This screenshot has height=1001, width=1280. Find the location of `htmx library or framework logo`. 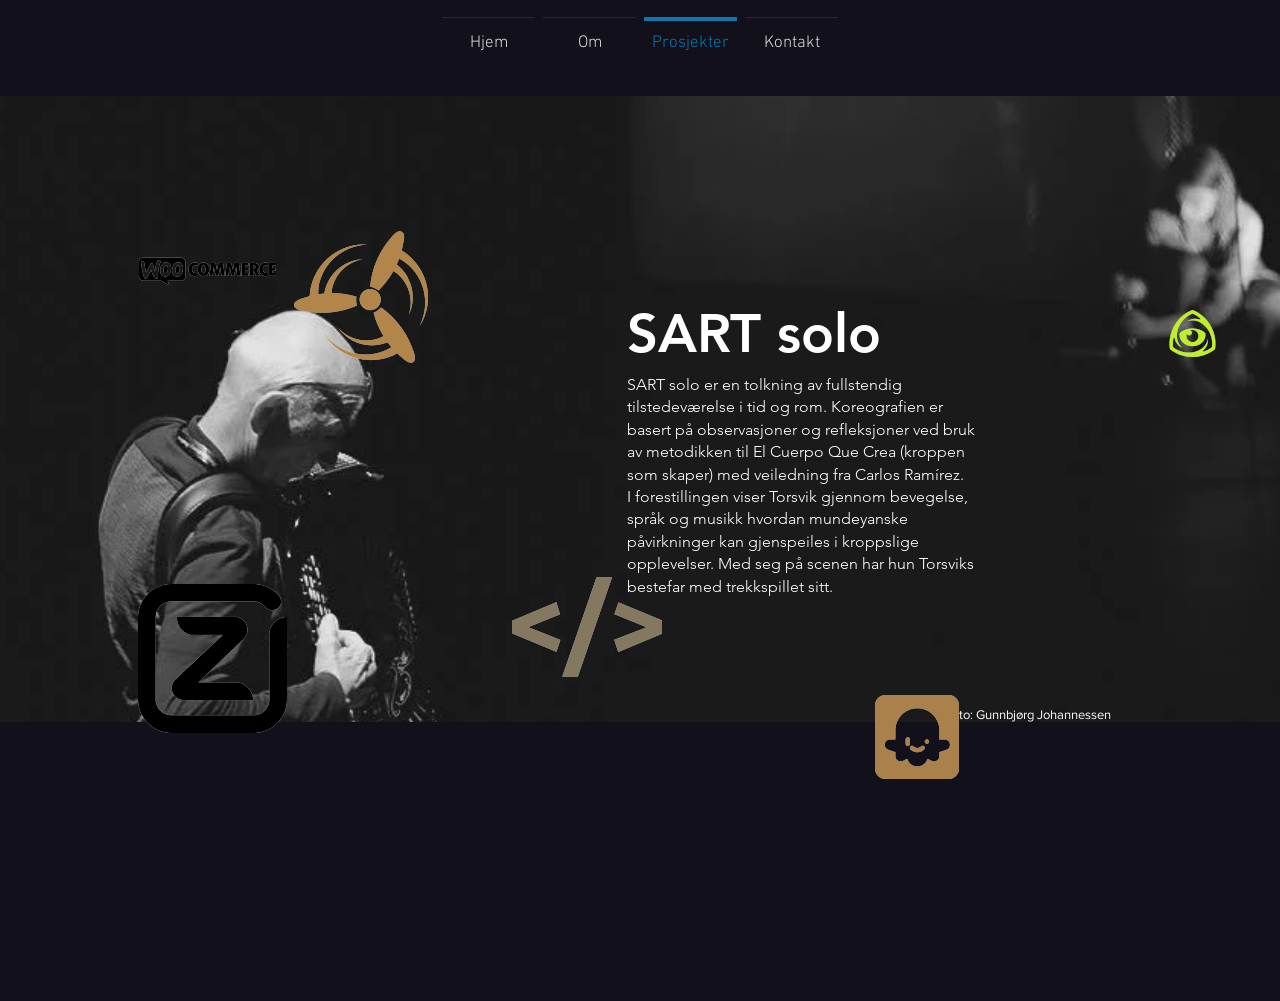

htmx library or framework logo is located at coordinates (587, 627).